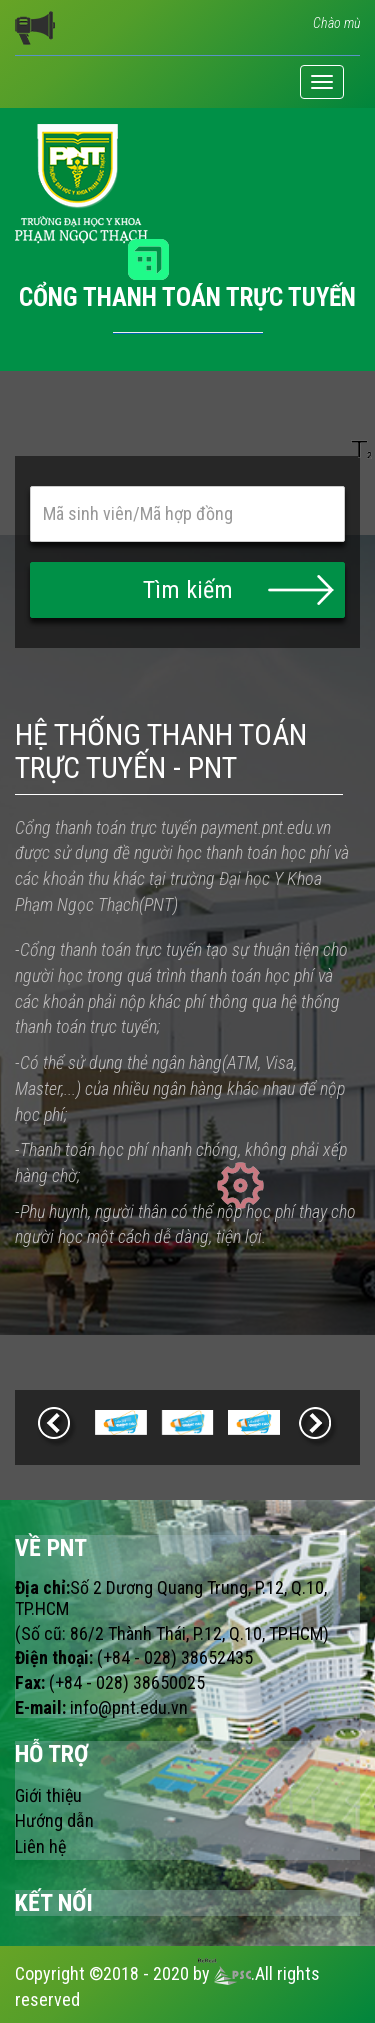  Describe the element at coordinates (207, 1960) in the screenshot. I see `open the BeReal app` at that location.